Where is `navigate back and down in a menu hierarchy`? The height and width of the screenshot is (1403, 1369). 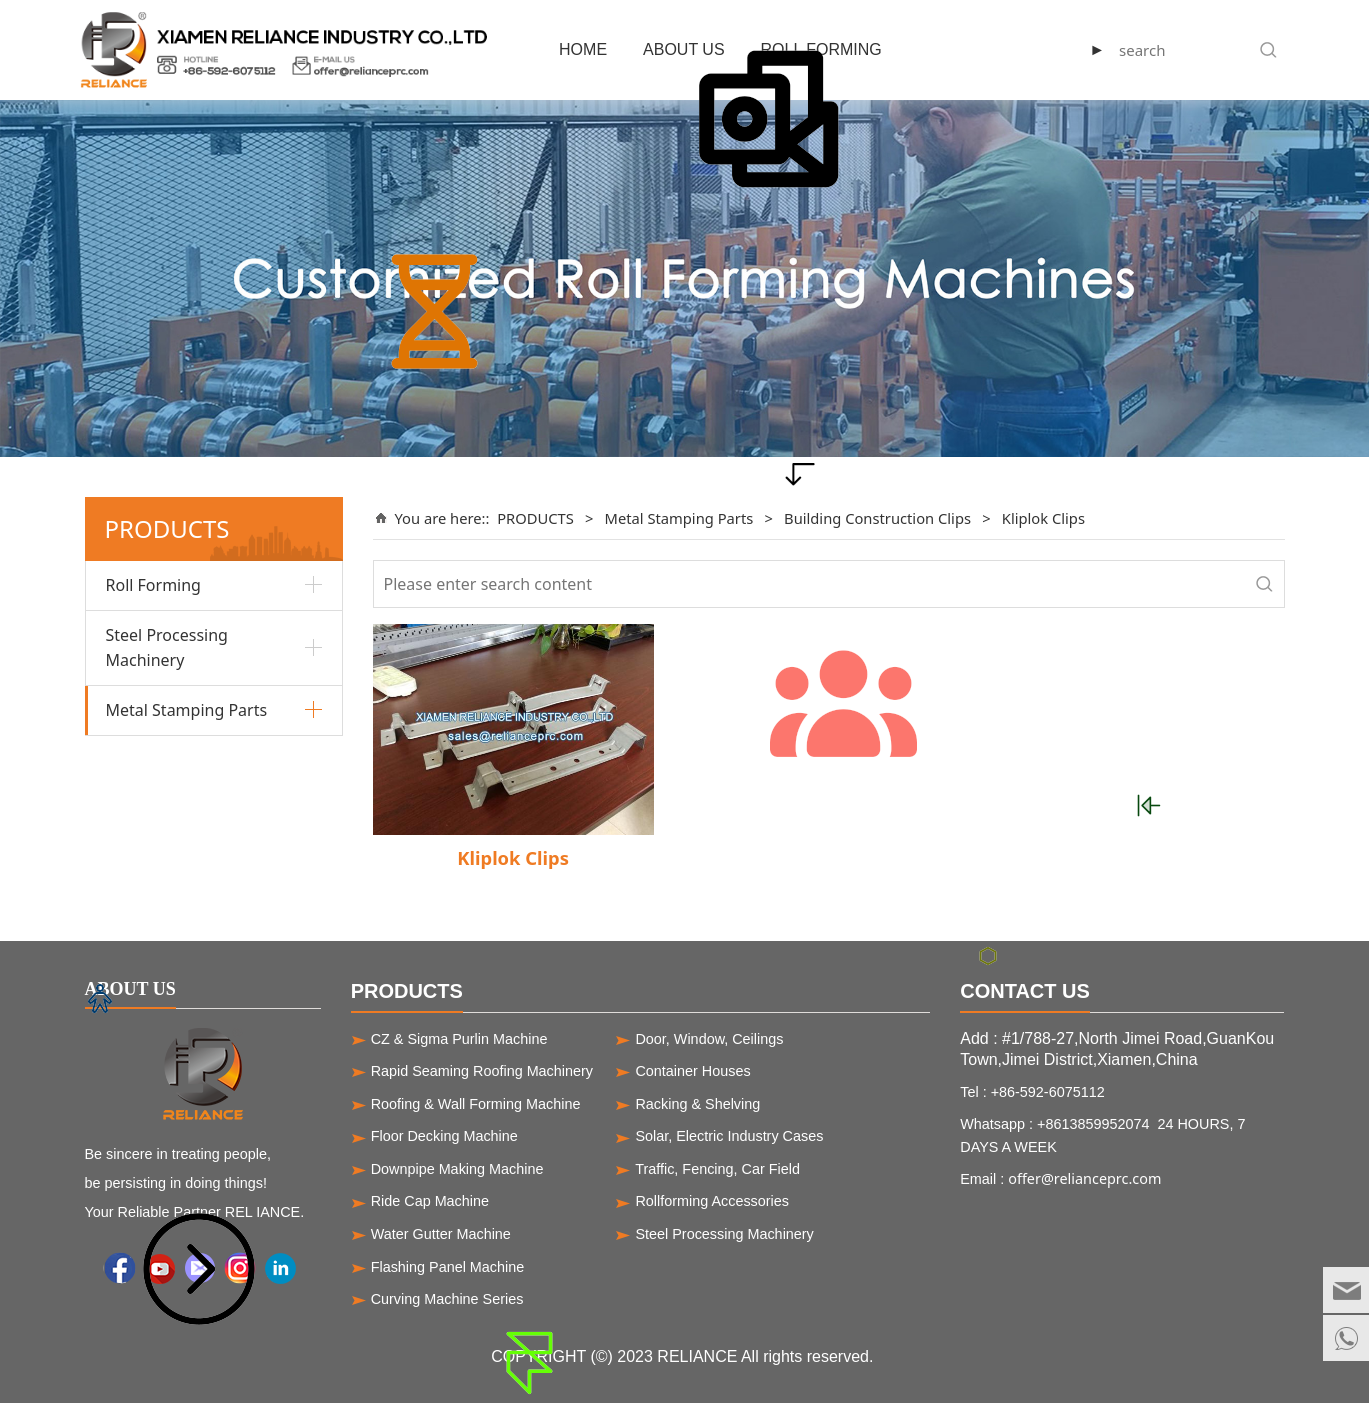 navigate back and down in a menu hierarchy is located at coordinates (799, 472).